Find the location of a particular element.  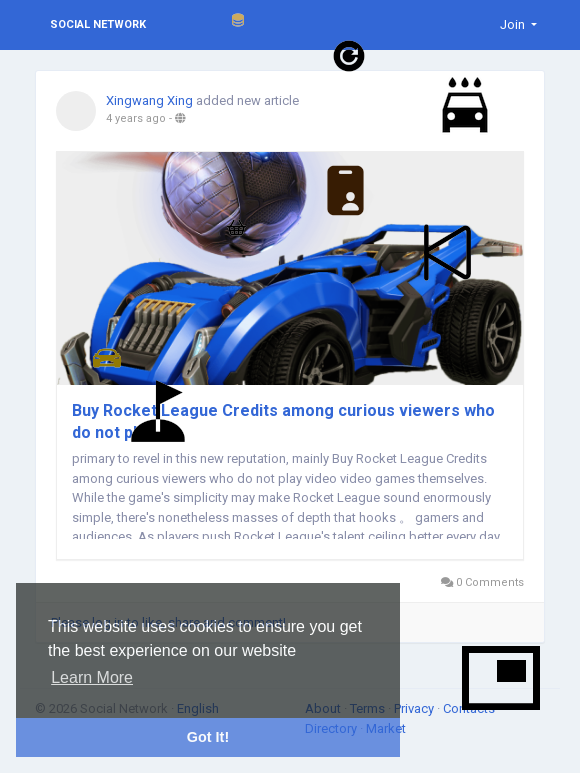

view your shopping basket is located at coordinates (236, 227).